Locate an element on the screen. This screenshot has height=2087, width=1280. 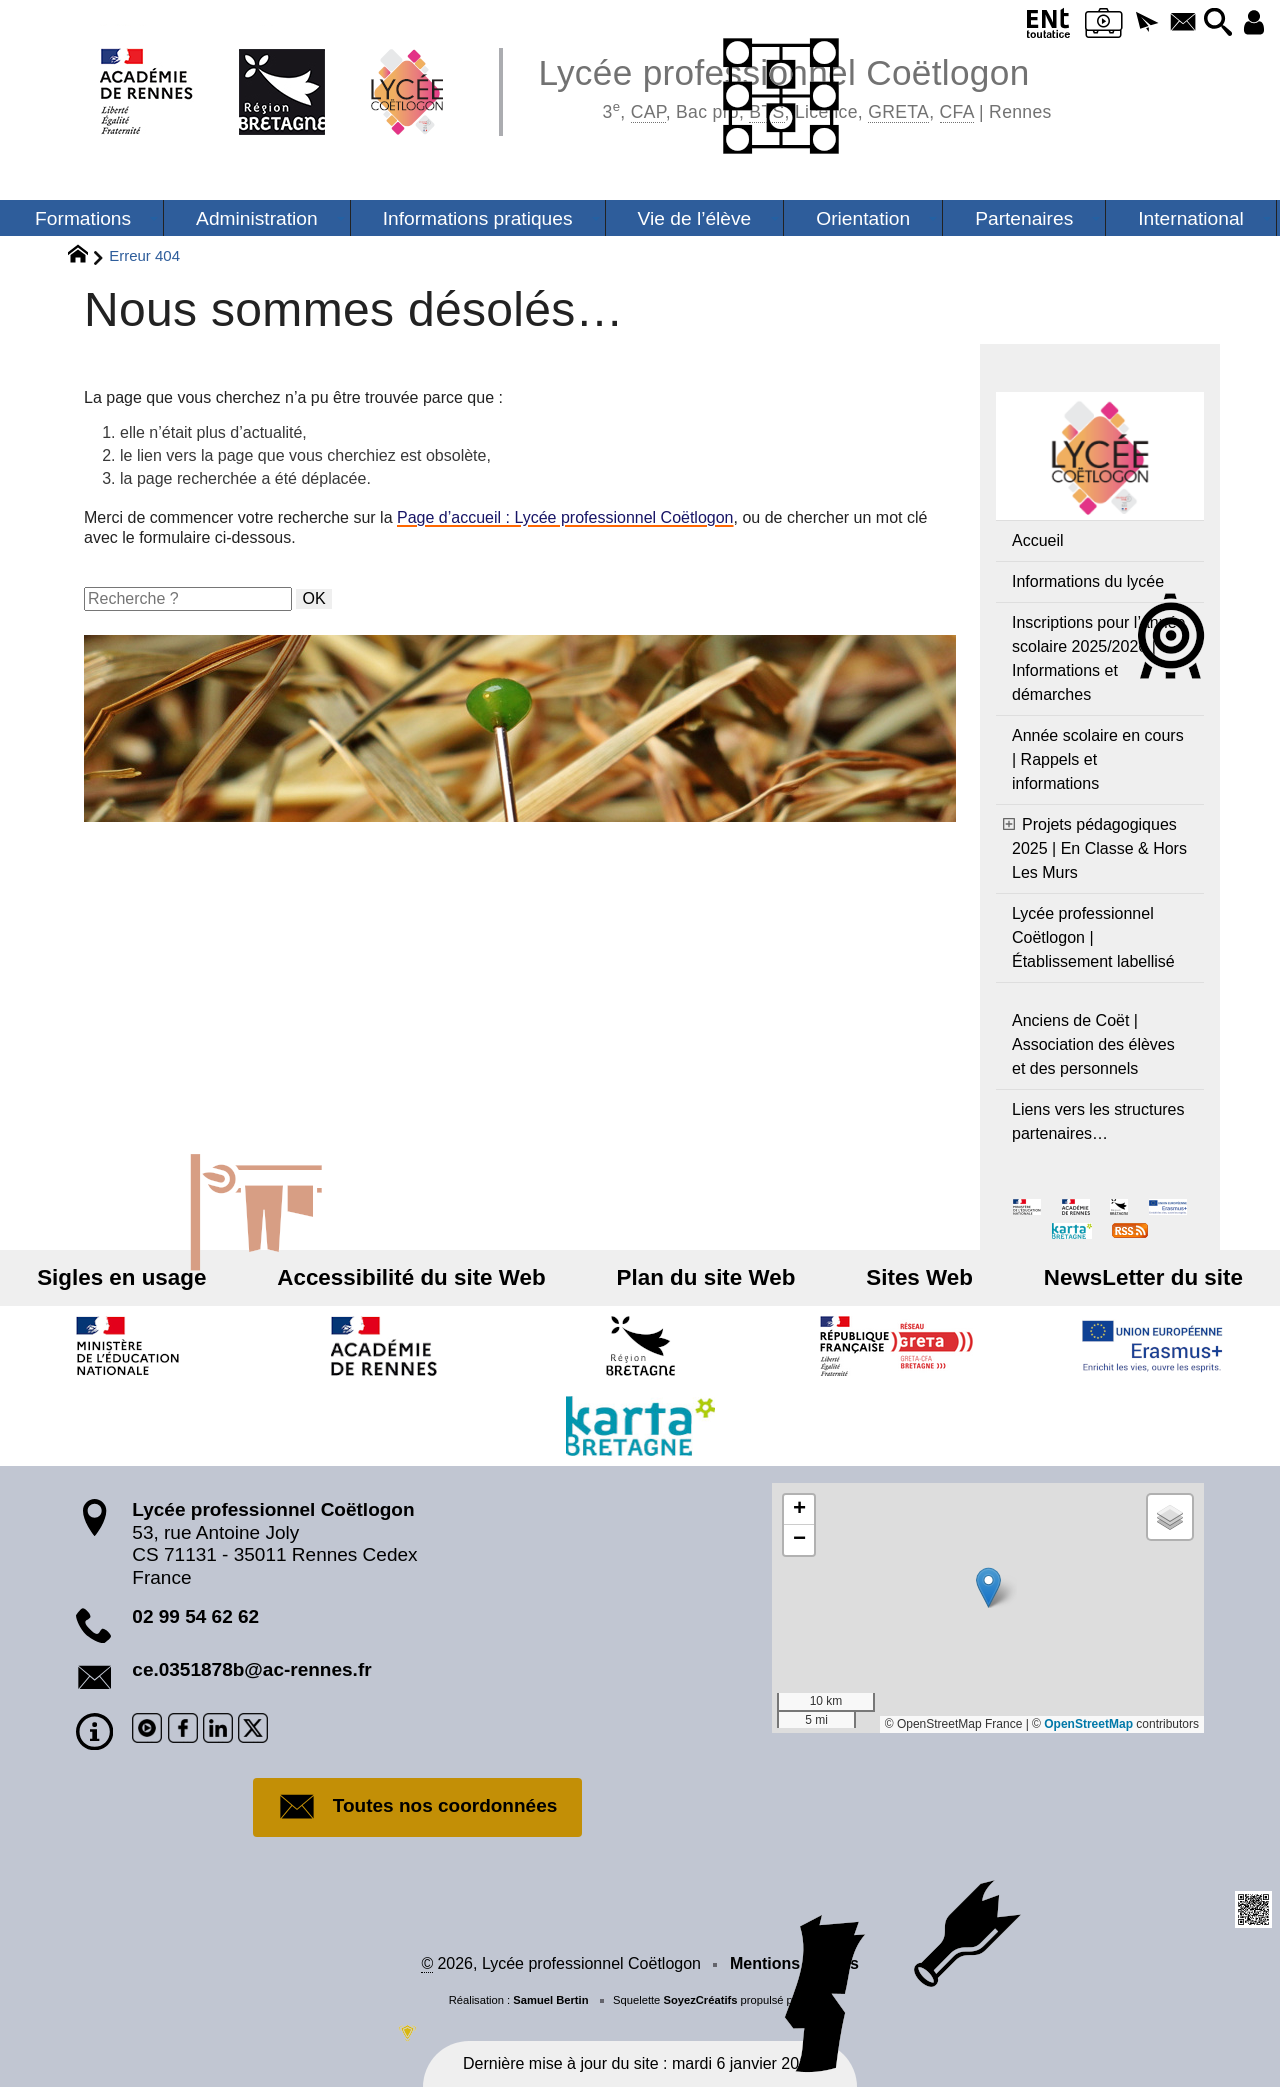
indicates a broken or damaged item is located at coordinates (966, 1934).